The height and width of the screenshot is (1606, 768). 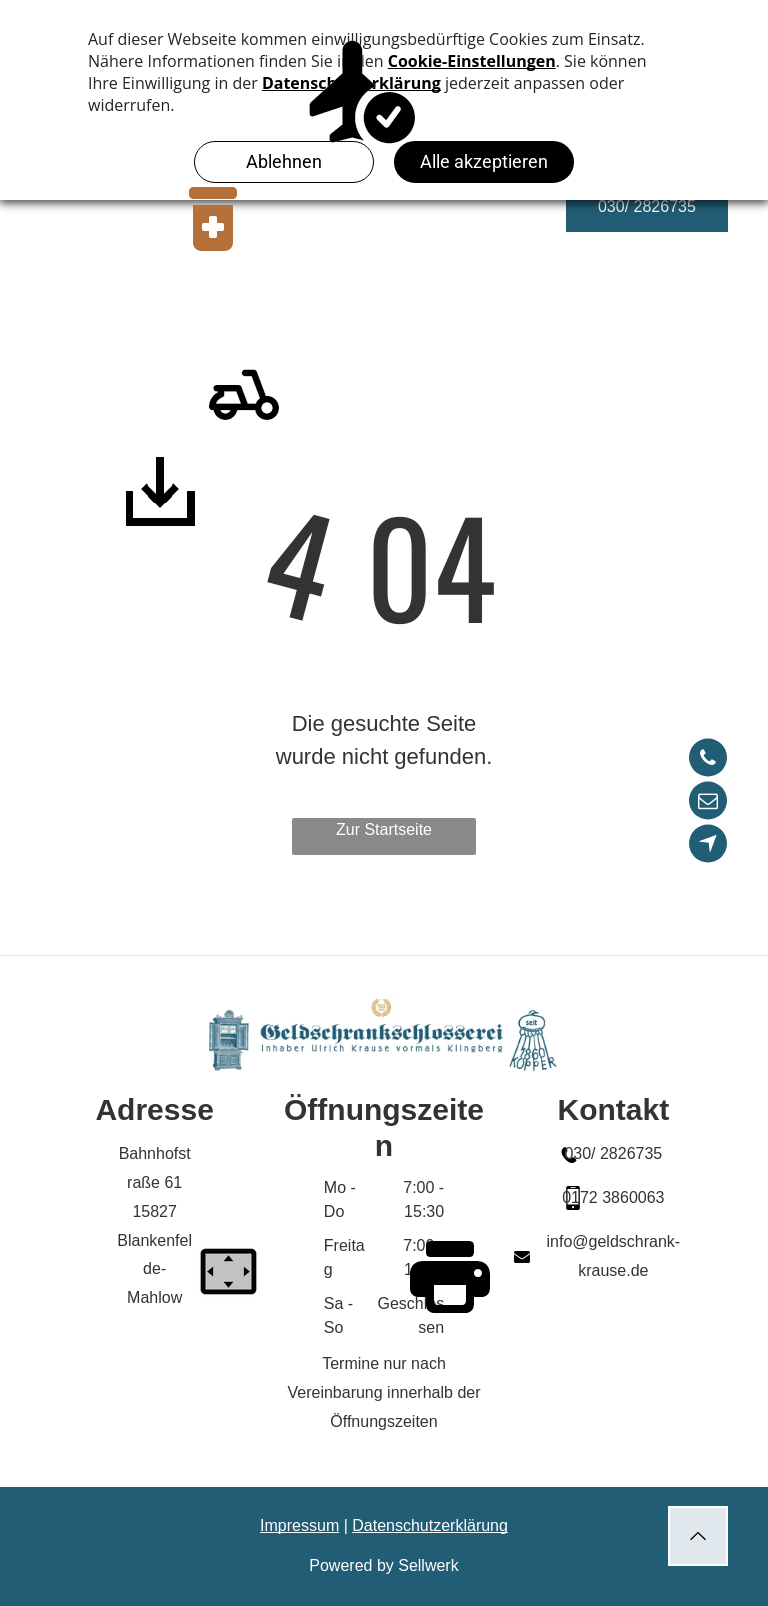 I want to click on adjust display overscan settings, so click(x=228, y=1271).